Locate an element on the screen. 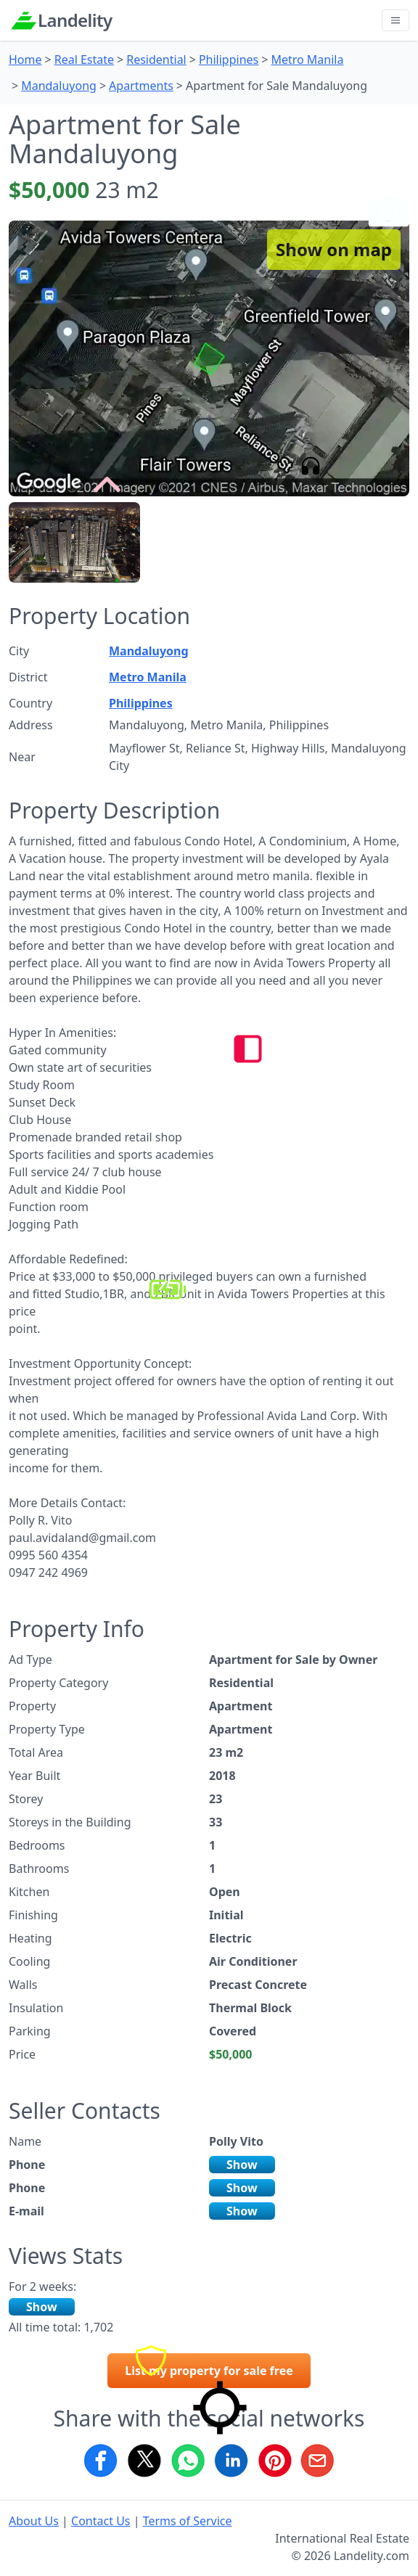 The image size is (418, 2576). access audio or music playback is located at coordinates (311, 466).